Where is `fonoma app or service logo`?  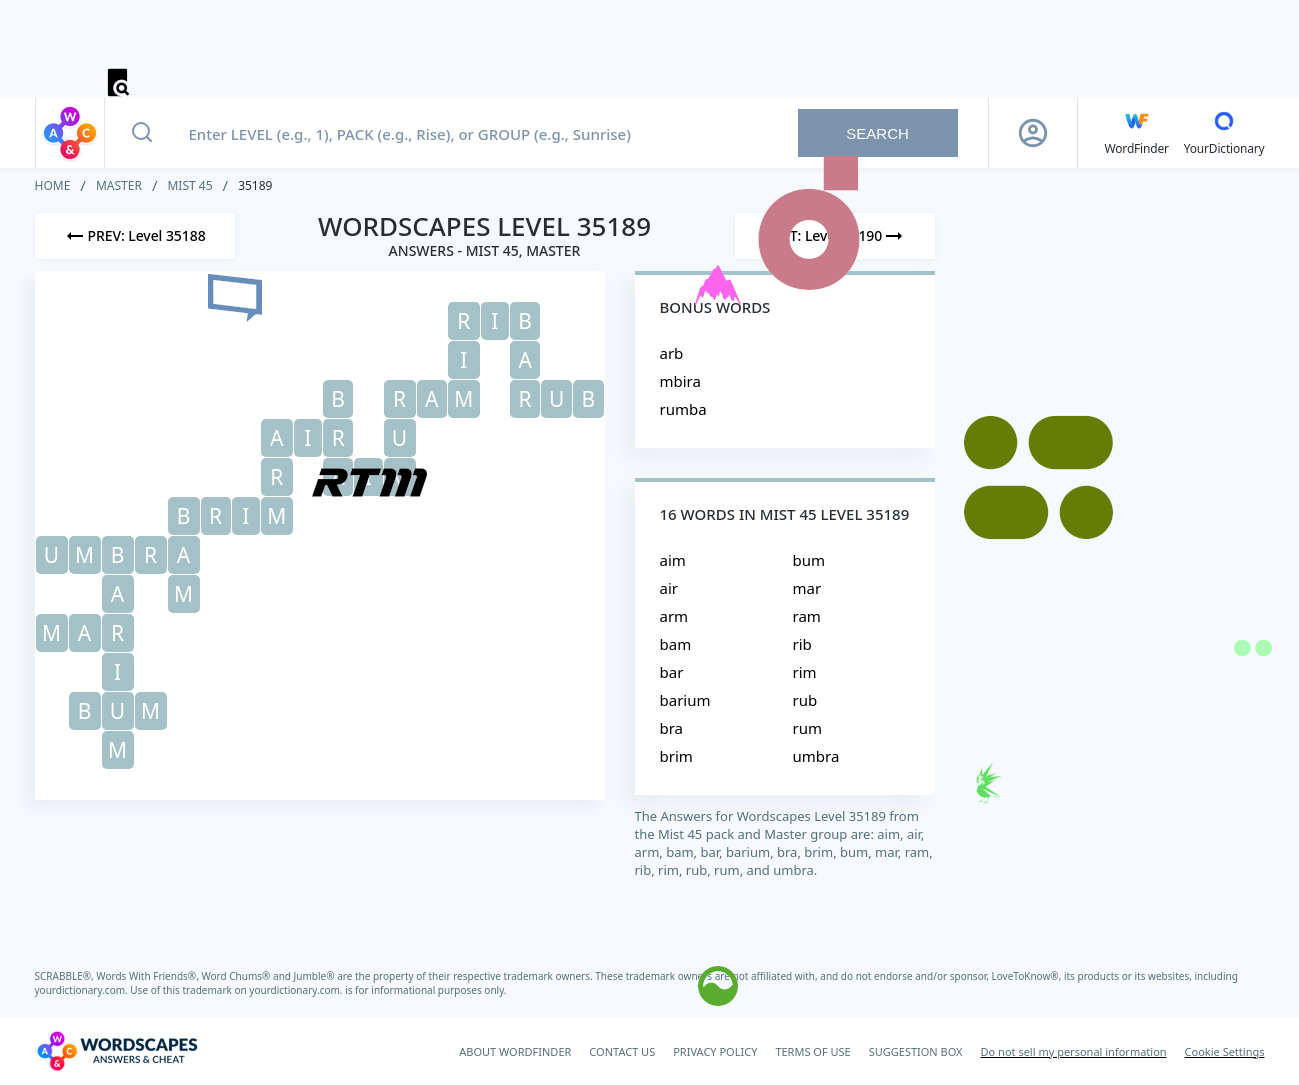
fonoma app or service logo is located at coordinates (1038, 477).